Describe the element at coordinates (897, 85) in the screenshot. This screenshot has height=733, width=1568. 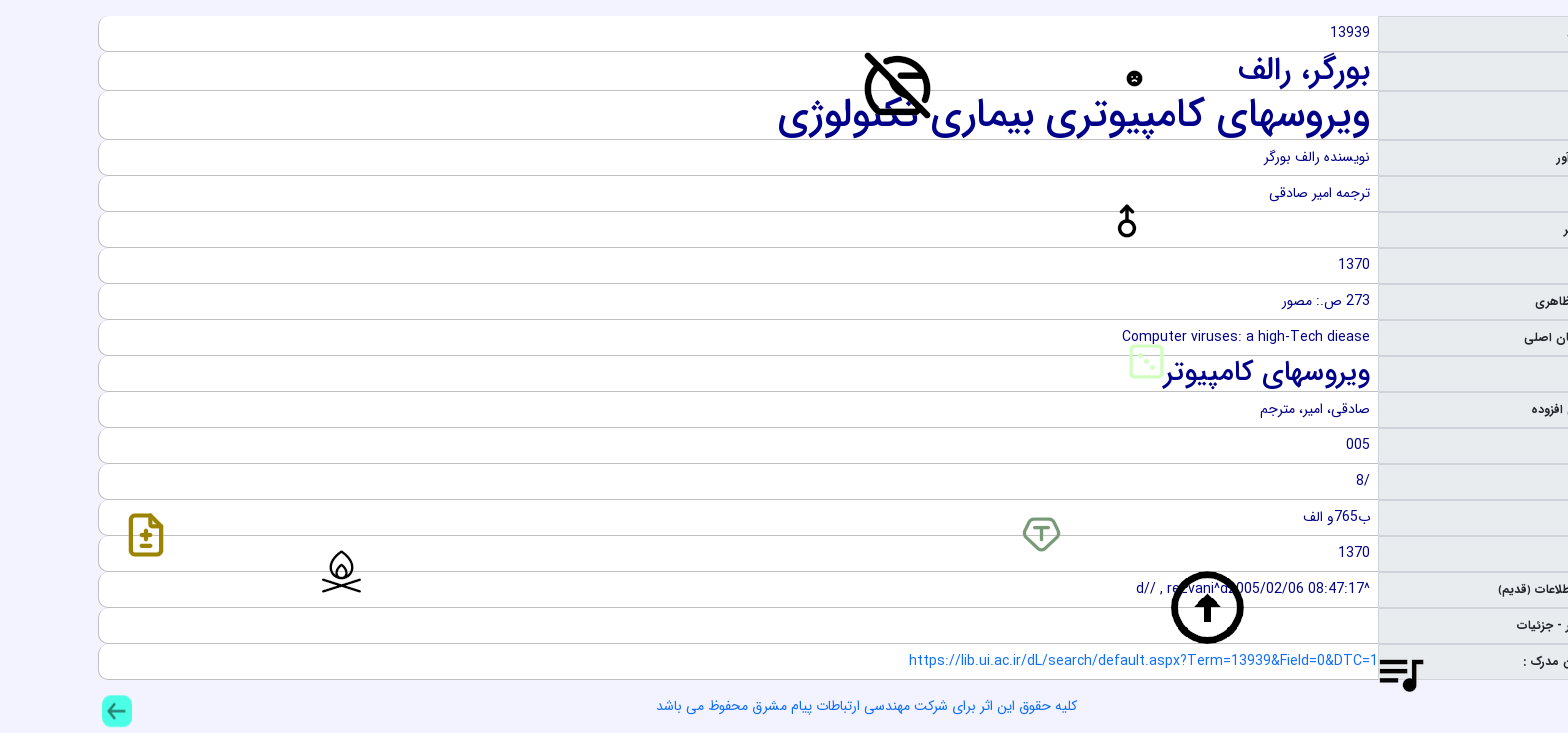
I see `disable safety helmet requirement` at that location.